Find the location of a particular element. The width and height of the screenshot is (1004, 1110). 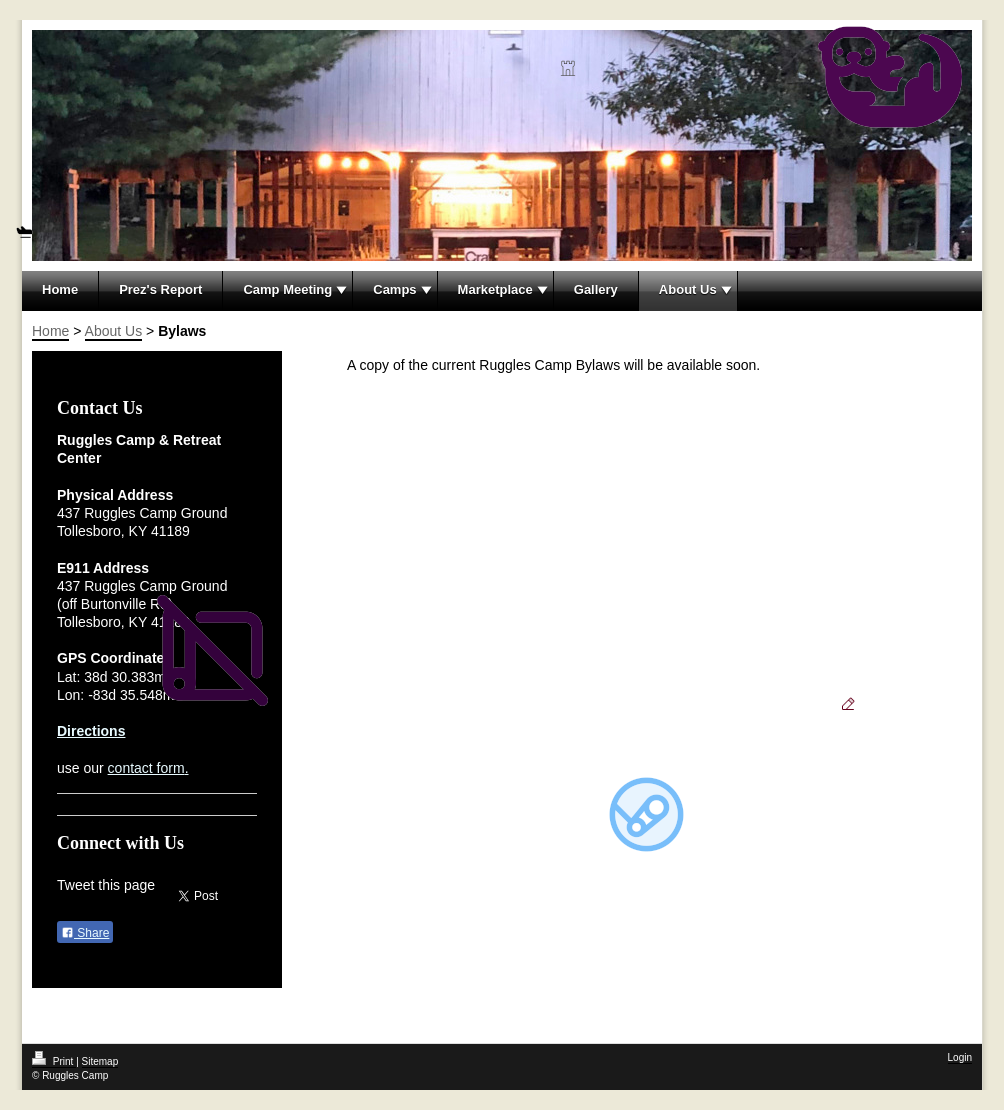

disable wallpaper display is located at coordinates (212, 650).